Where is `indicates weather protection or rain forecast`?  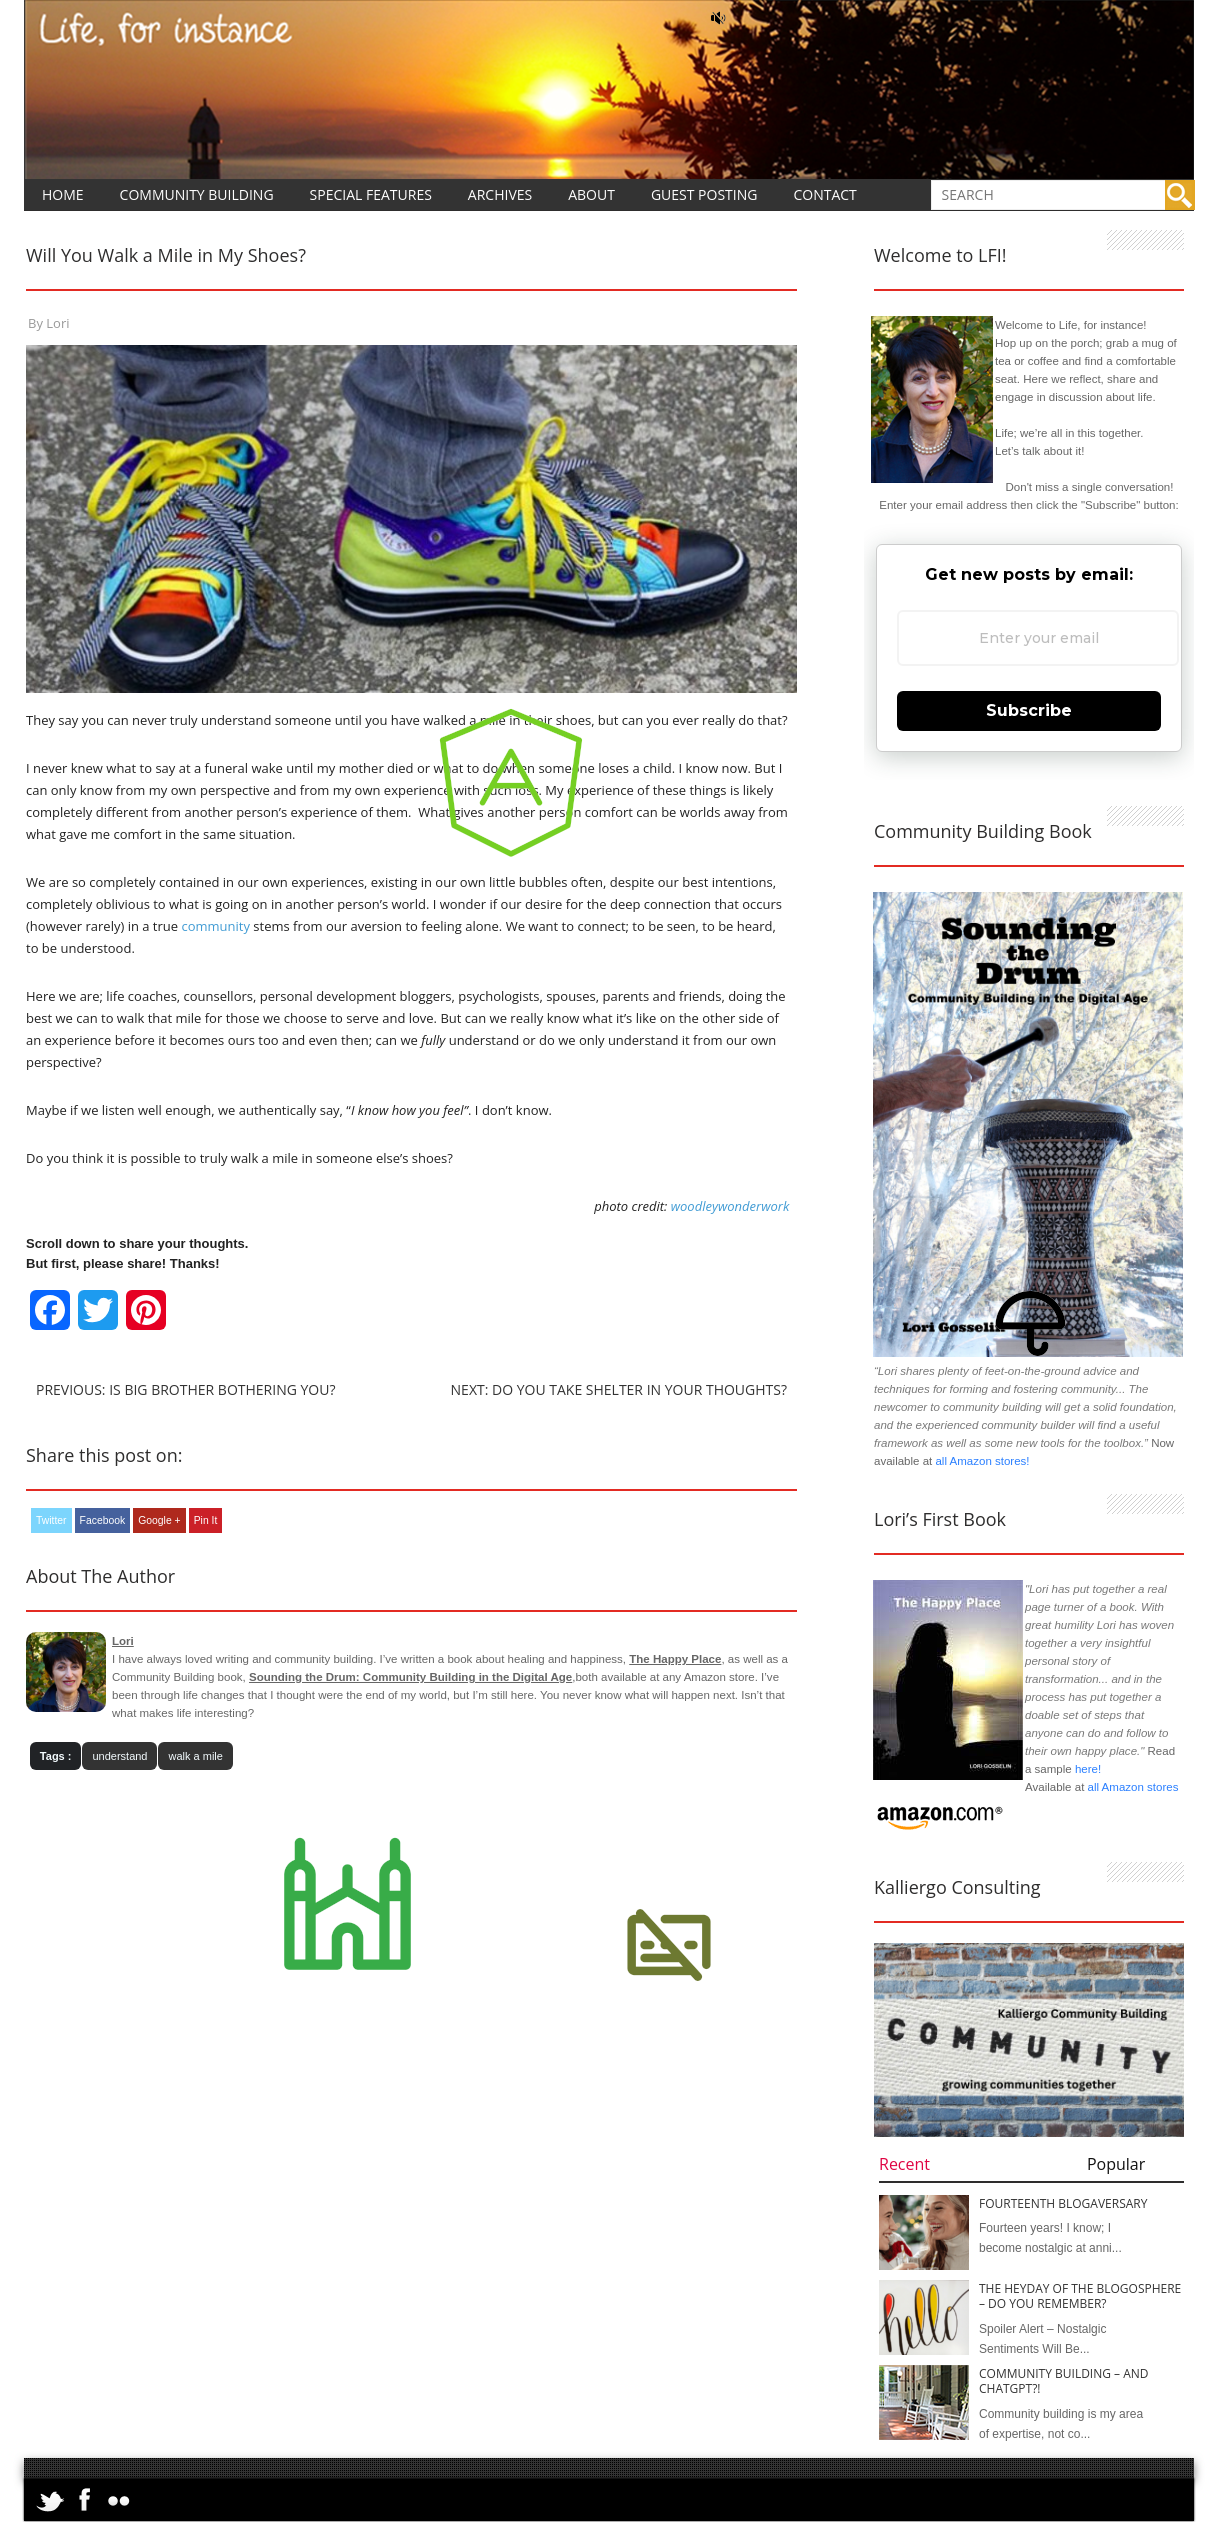
indicates weather protection or rain forecast is located at coordinates (1030, 1323).